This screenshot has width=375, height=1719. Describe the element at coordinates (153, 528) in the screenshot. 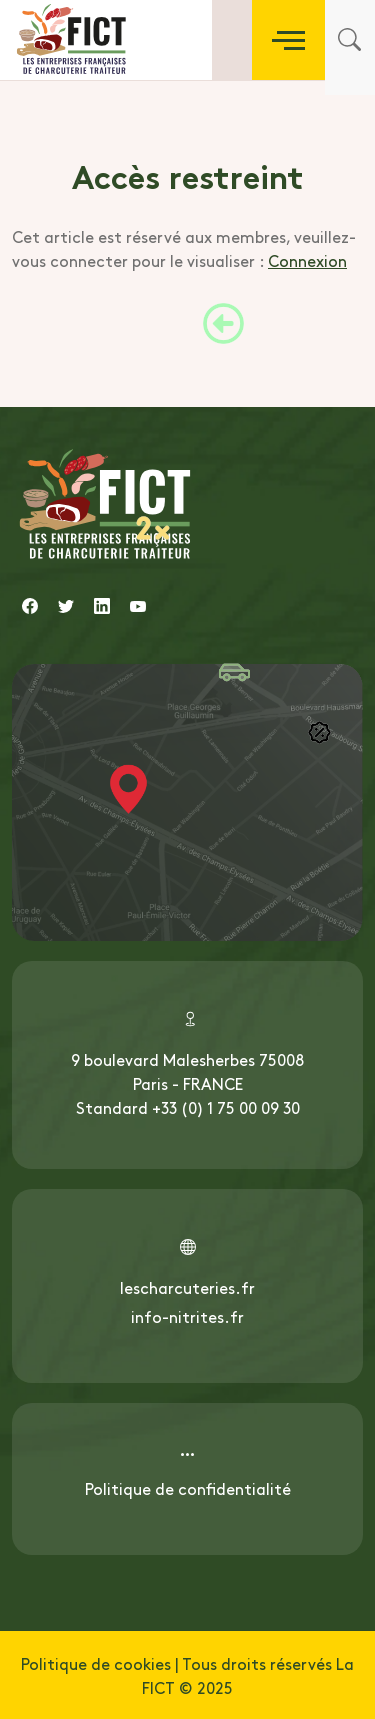

I see `apply 2x multiplier to current value` at that location.